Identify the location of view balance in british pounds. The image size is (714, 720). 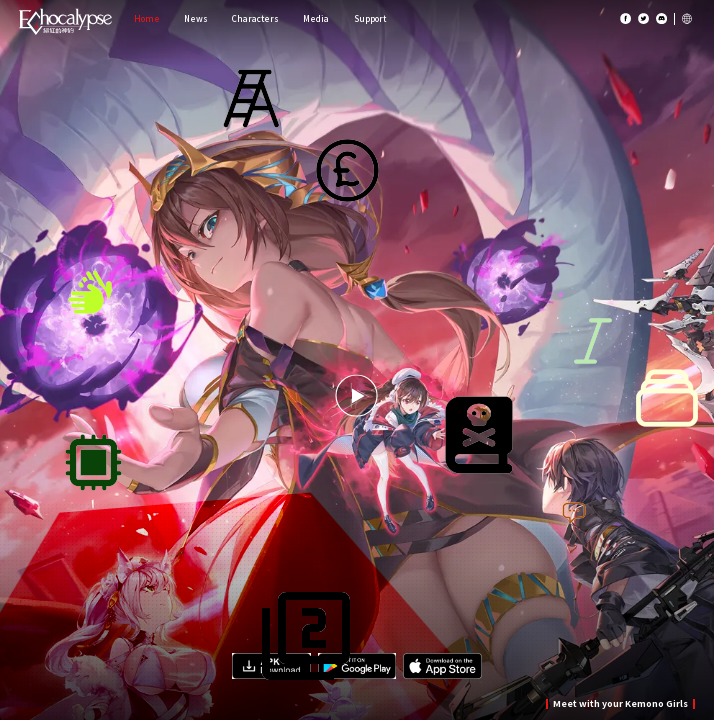
(347, 170).